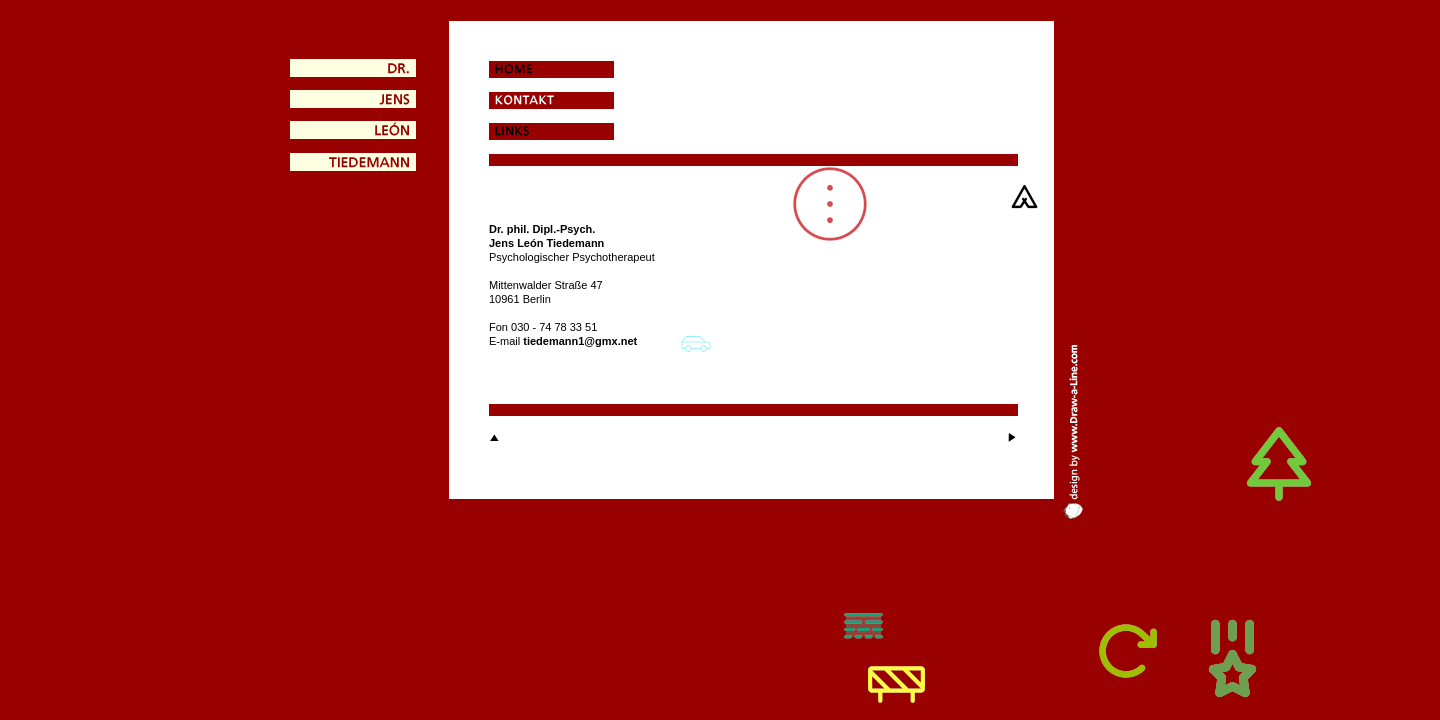 This screenshot has height=720, width=1440. Describe the element at coordinates (896, 682) in the screenshot. I see `indicates a blocked or restricted area` at that location.